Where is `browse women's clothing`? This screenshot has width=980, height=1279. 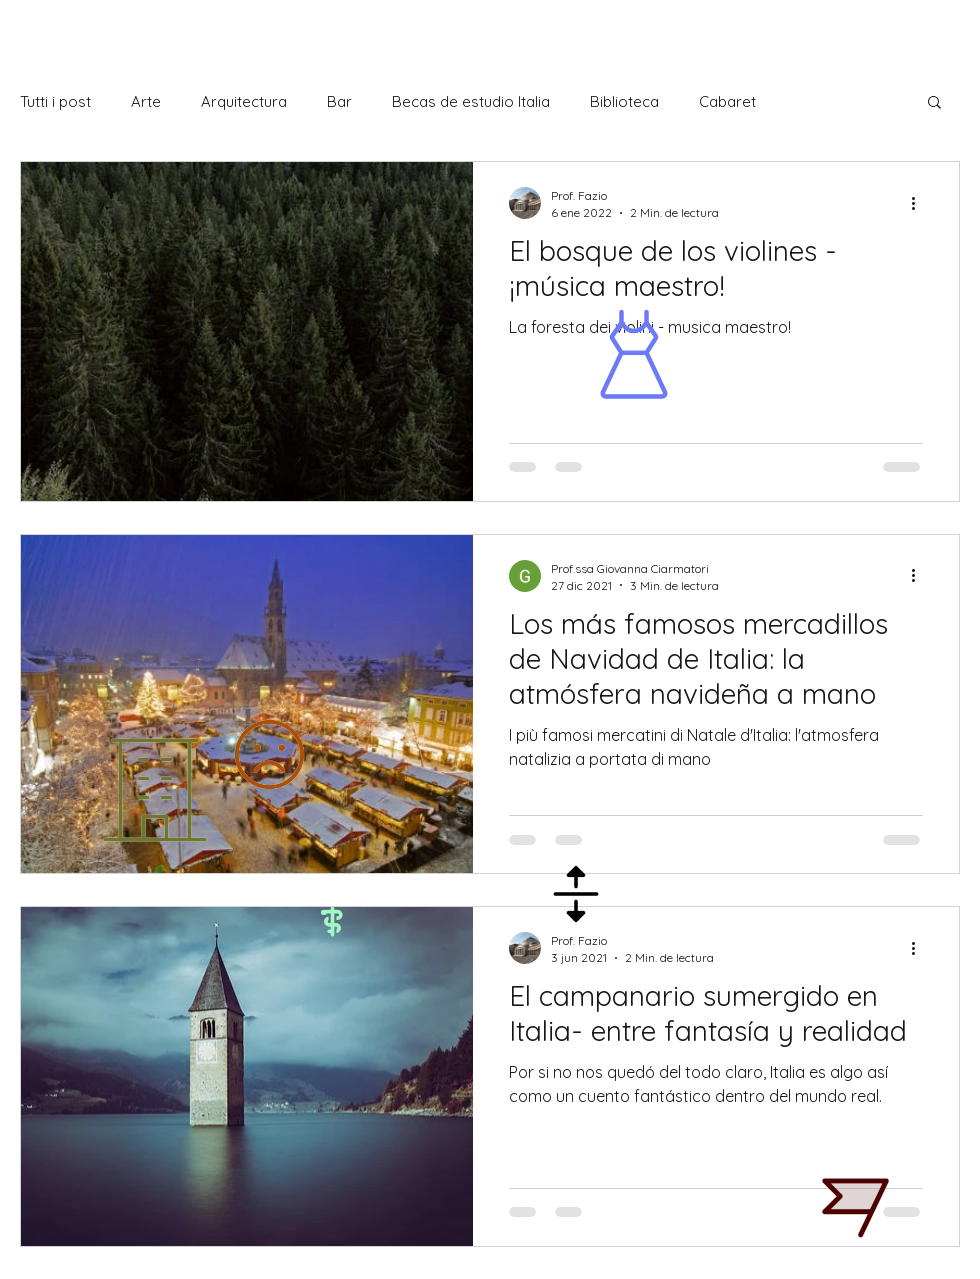 browse women's clothing is located at coordinates (634, 359).